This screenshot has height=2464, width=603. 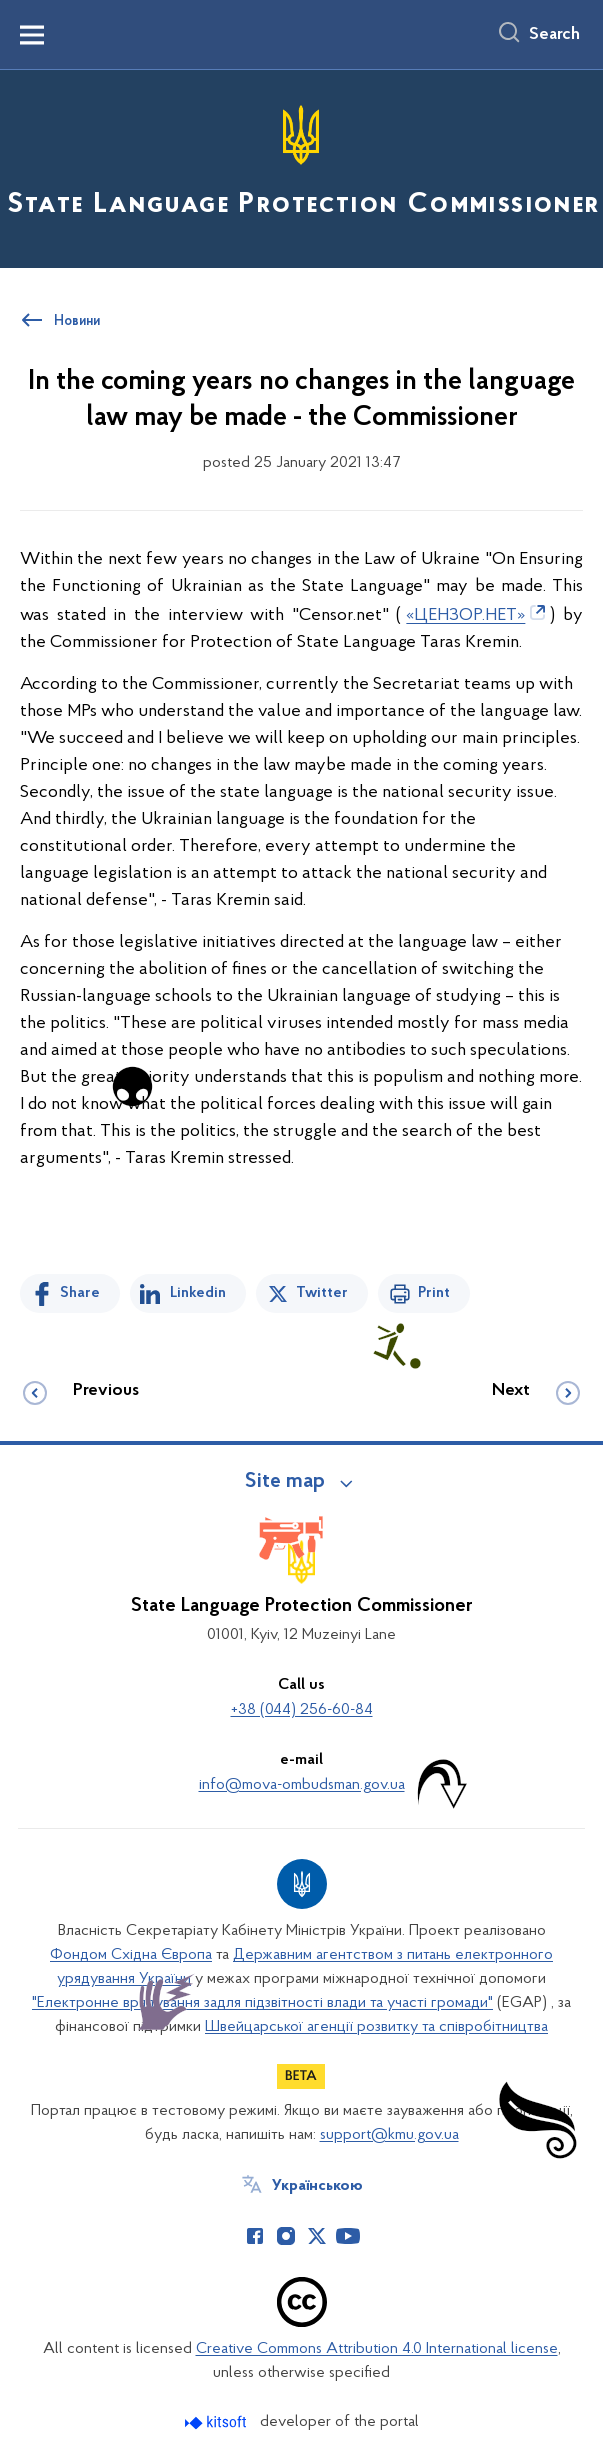 I want to click on select the MP5K submachine gun, so click(x=291, y=1538).